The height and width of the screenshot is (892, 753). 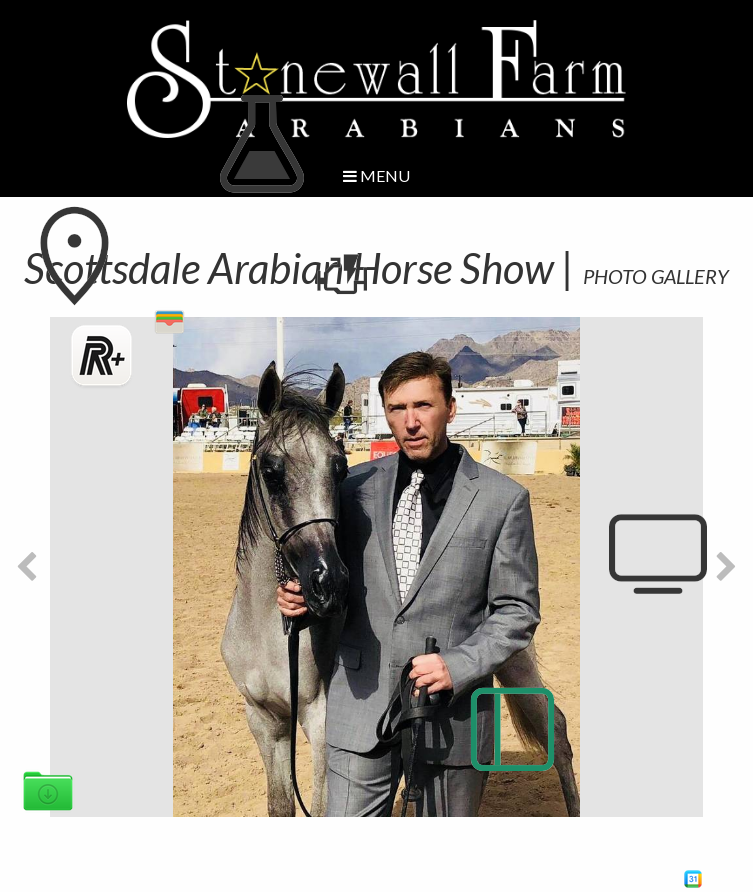 I want to click on check engine diagnostic alerts, so click(x=340, y=277).